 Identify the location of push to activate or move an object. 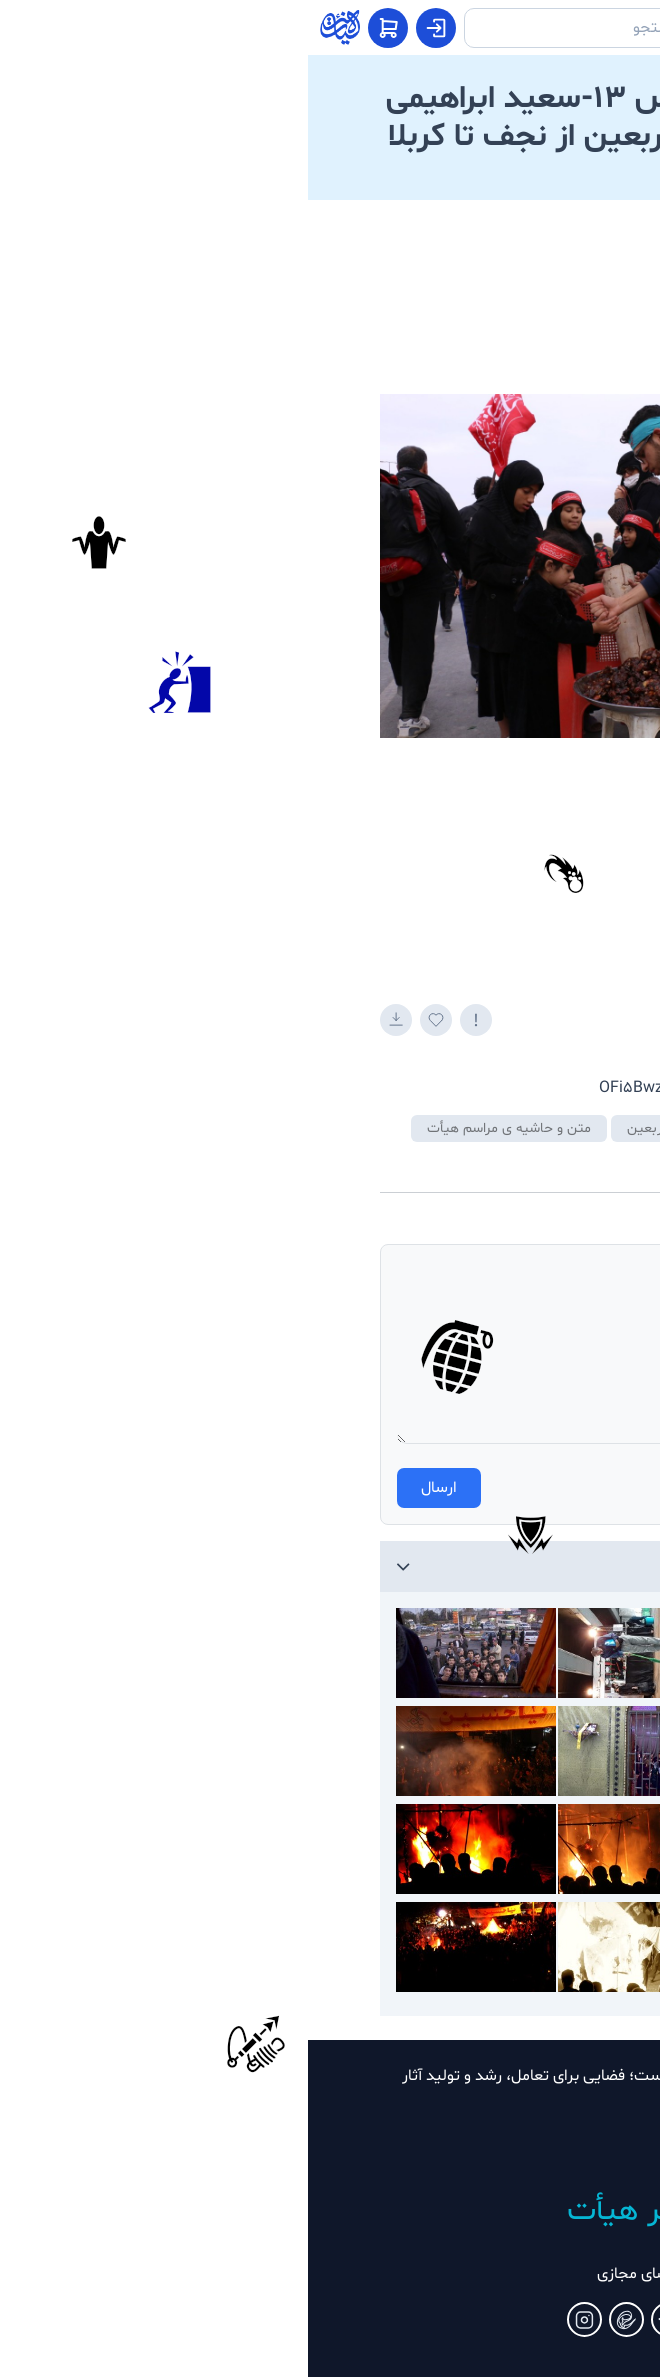
(179, 681).